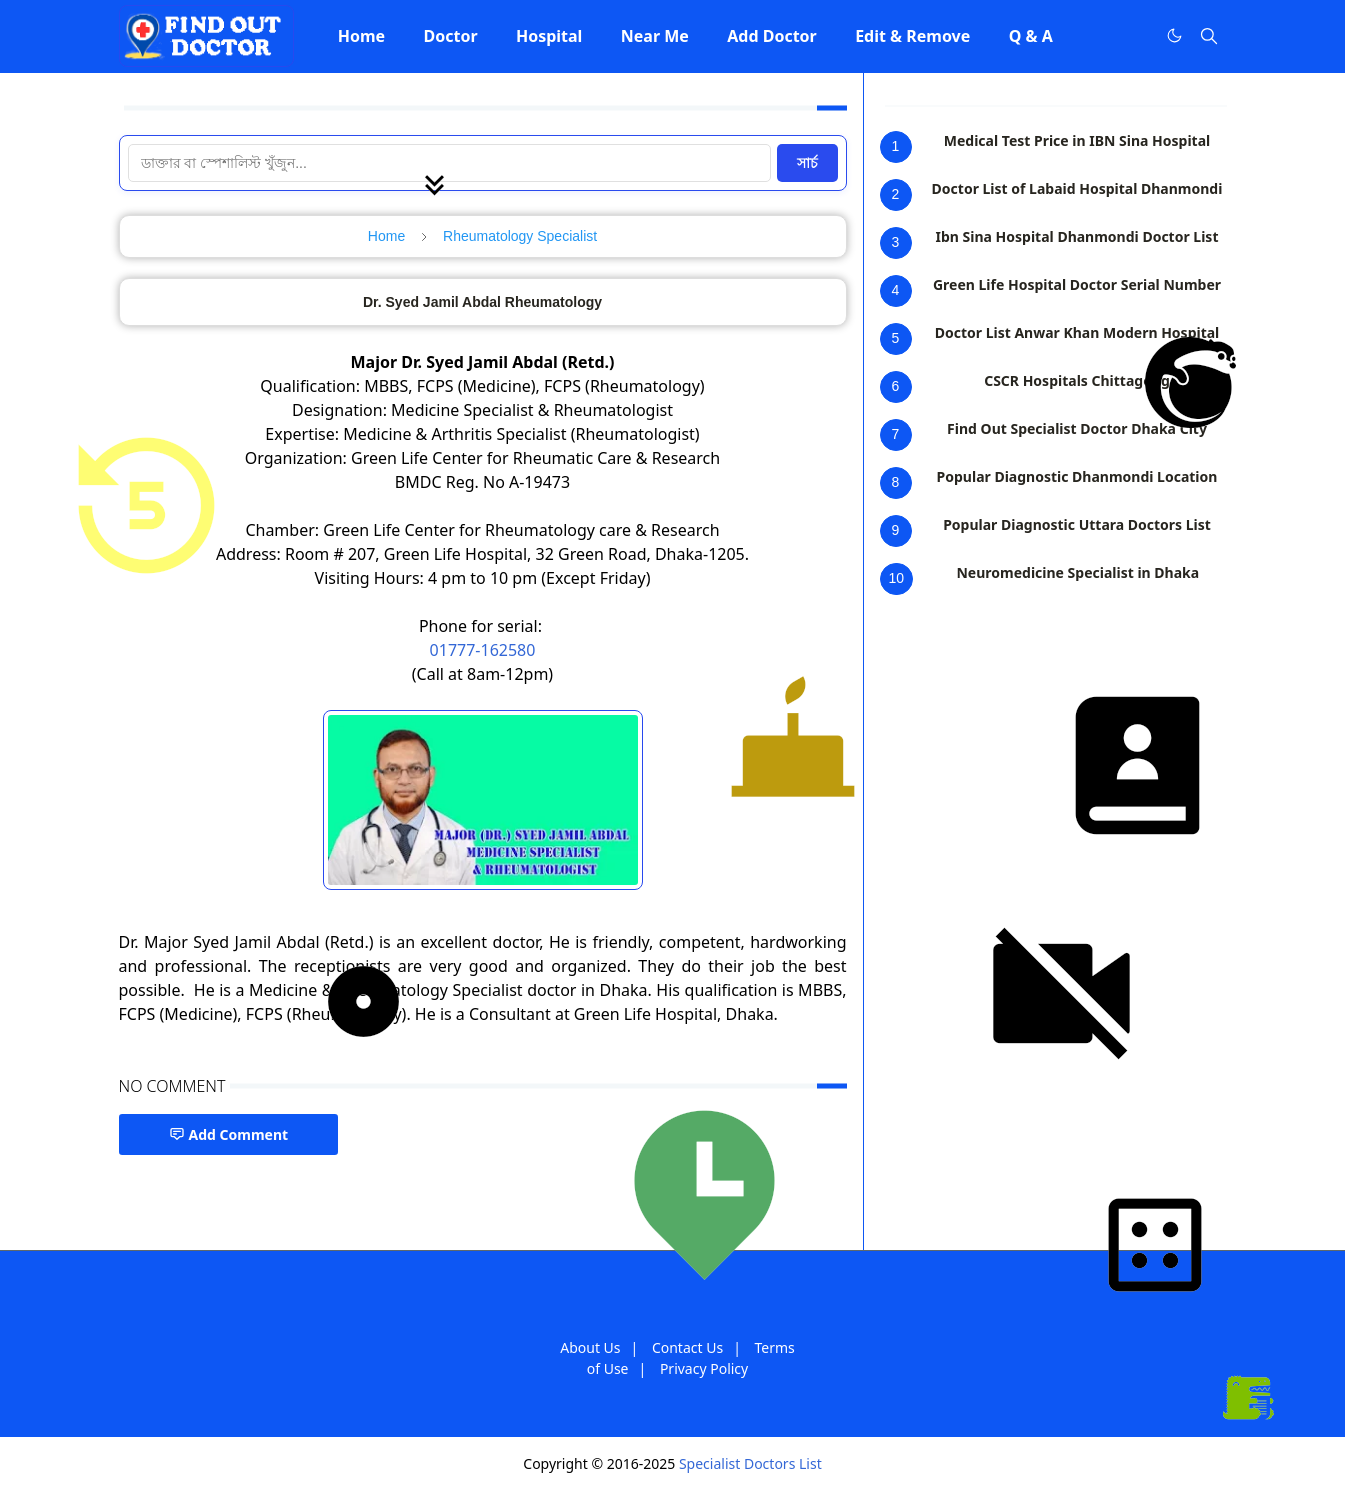 Image resolution: width=1345 pixels, height=1490 pixels. Describe the element at coordinates (1190, 382) in the screenshot. I see `open lutris gaming platform` at that location.